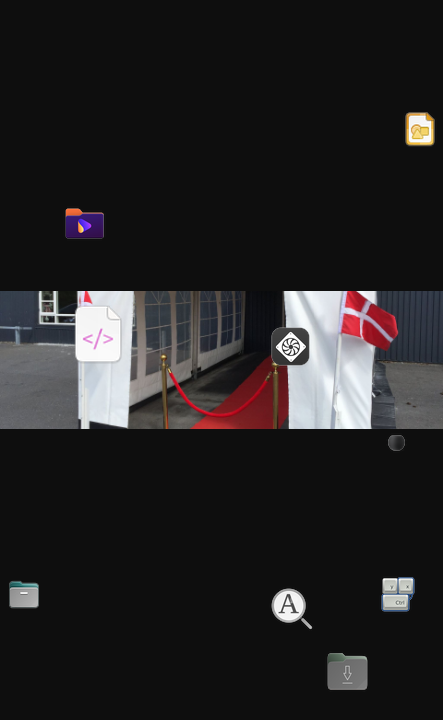 The height and width of the screenshot is (720, 443). I want to click on open the file manager application, so click(24, 594).